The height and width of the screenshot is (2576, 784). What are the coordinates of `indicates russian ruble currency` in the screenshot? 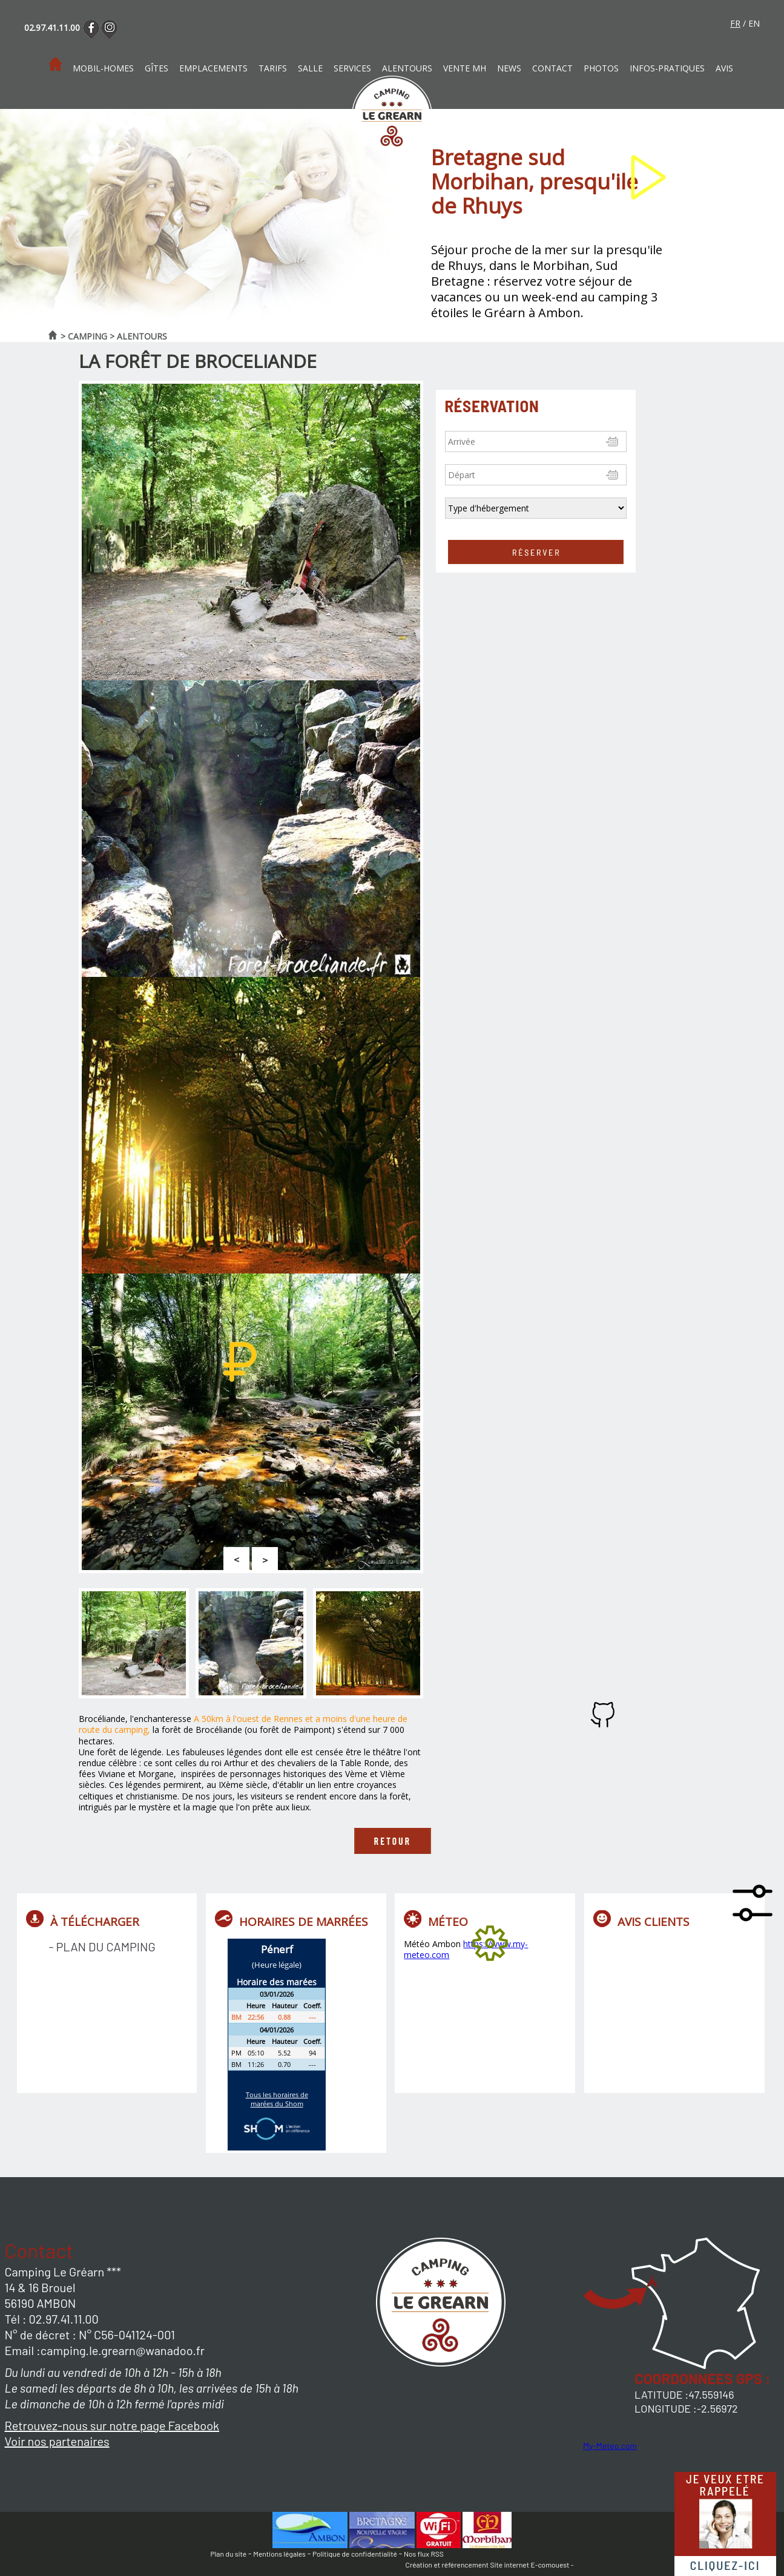 It's located at (240, 1362).